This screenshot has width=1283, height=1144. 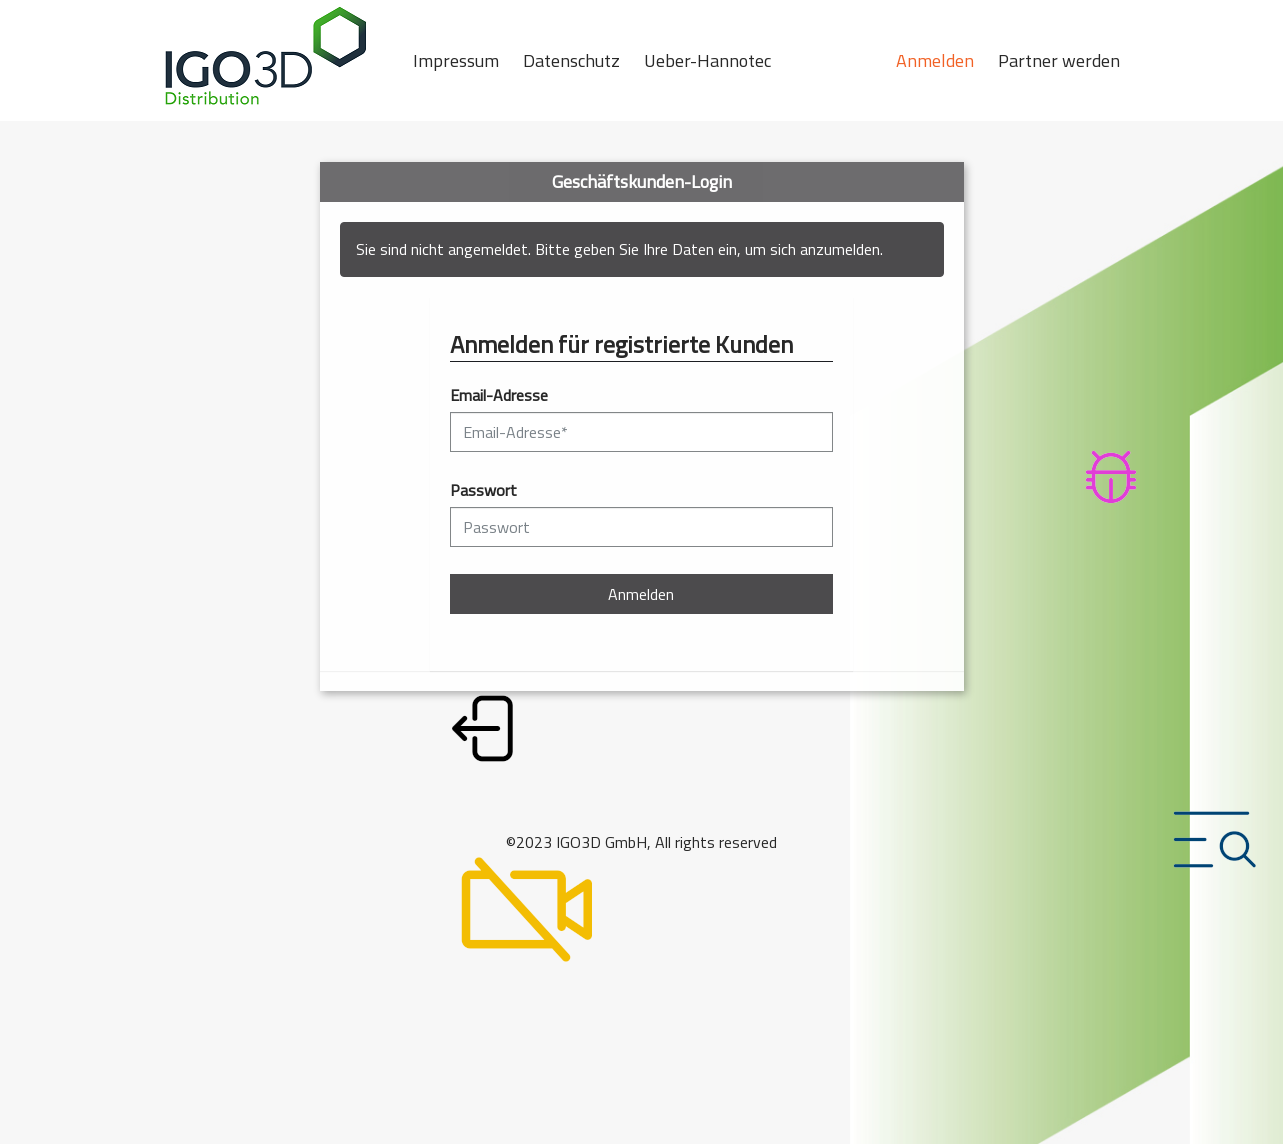 I want to click on log out of your account, so click(x=487, y=728).